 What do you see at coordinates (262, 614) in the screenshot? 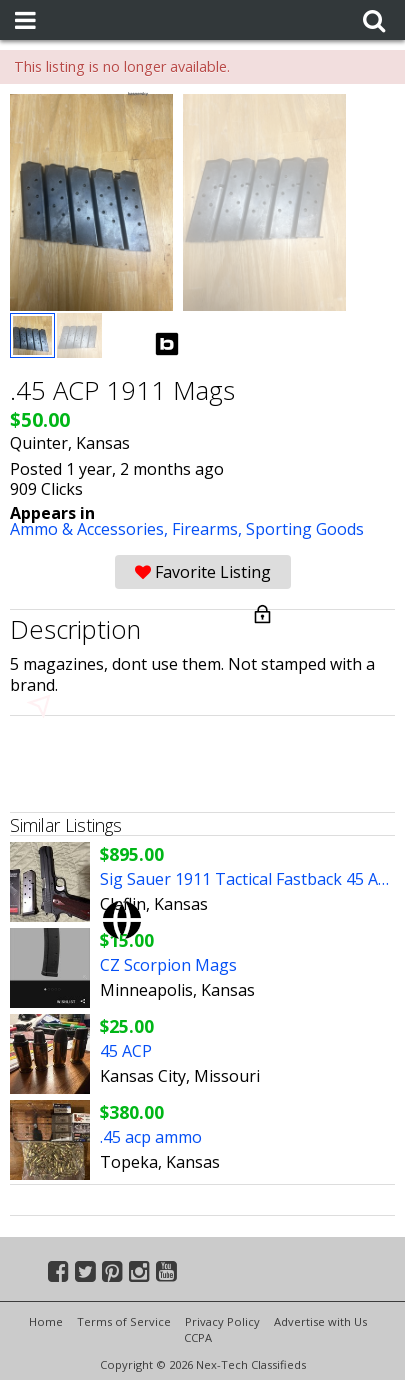
I see `lock or secure this item` at bounding box center [262, 614].